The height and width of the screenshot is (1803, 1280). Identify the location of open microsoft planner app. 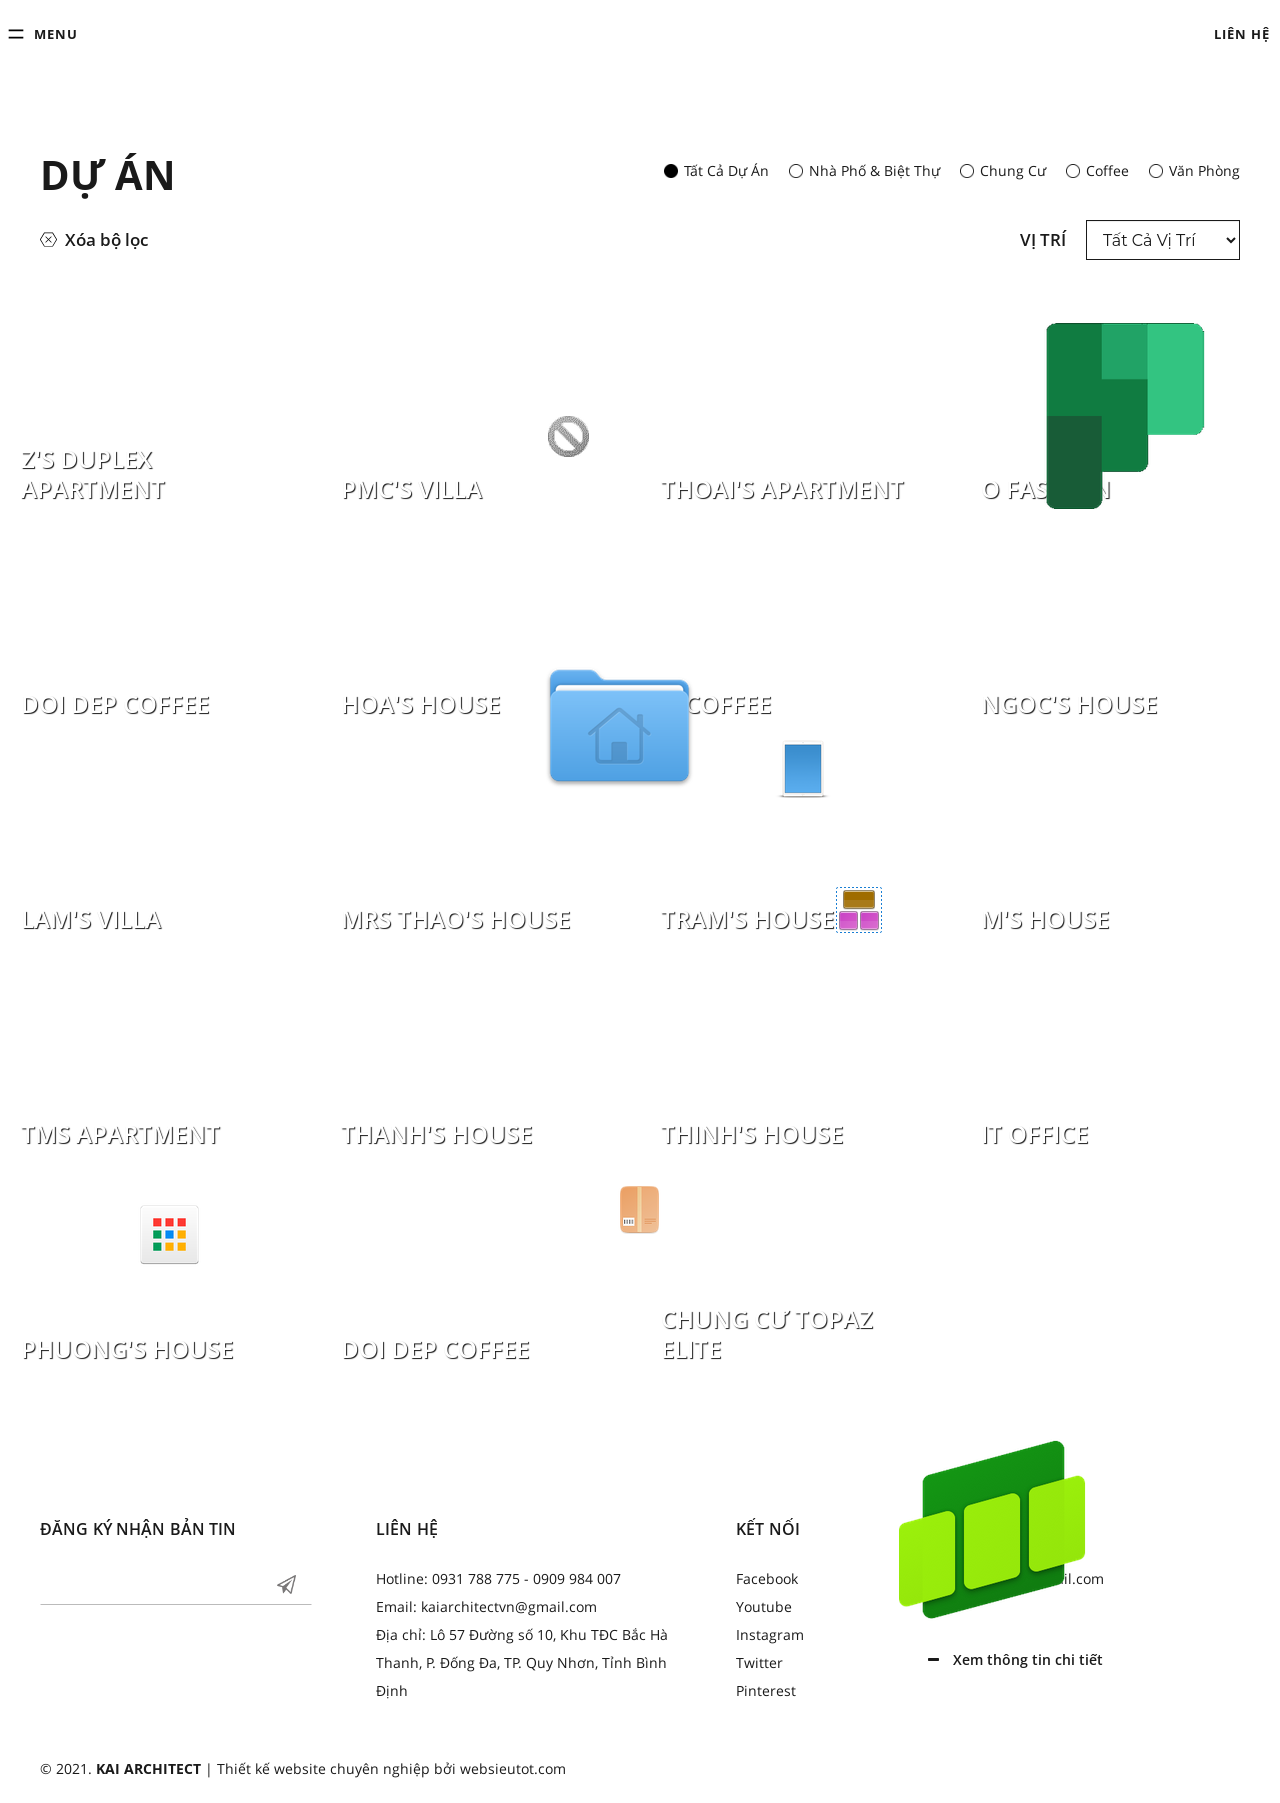
(1125, 416).